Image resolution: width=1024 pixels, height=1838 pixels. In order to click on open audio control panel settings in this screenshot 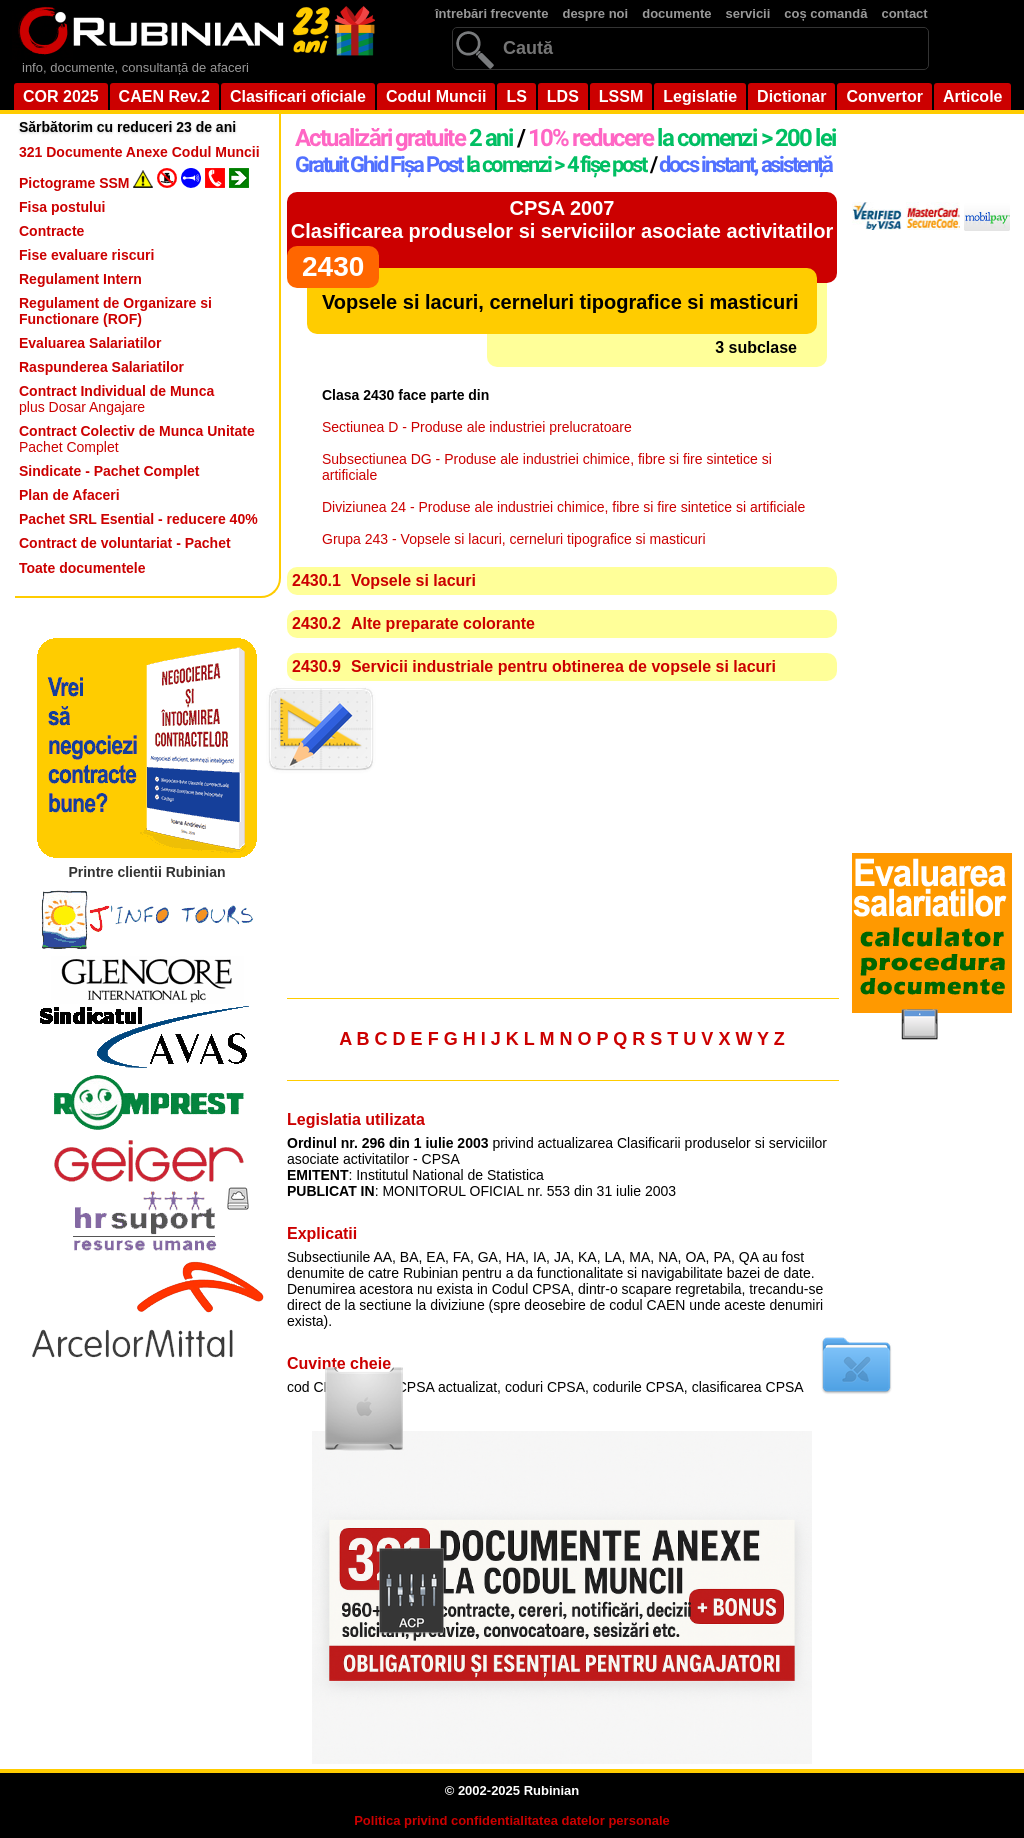, I will do `click(411, 1592)`.